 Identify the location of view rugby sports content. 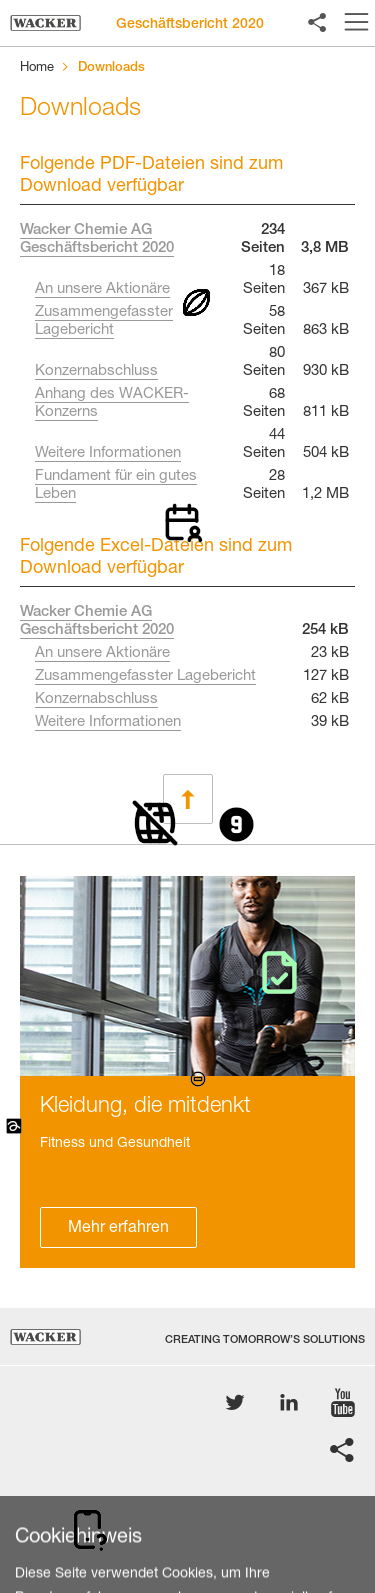
(196, 302).